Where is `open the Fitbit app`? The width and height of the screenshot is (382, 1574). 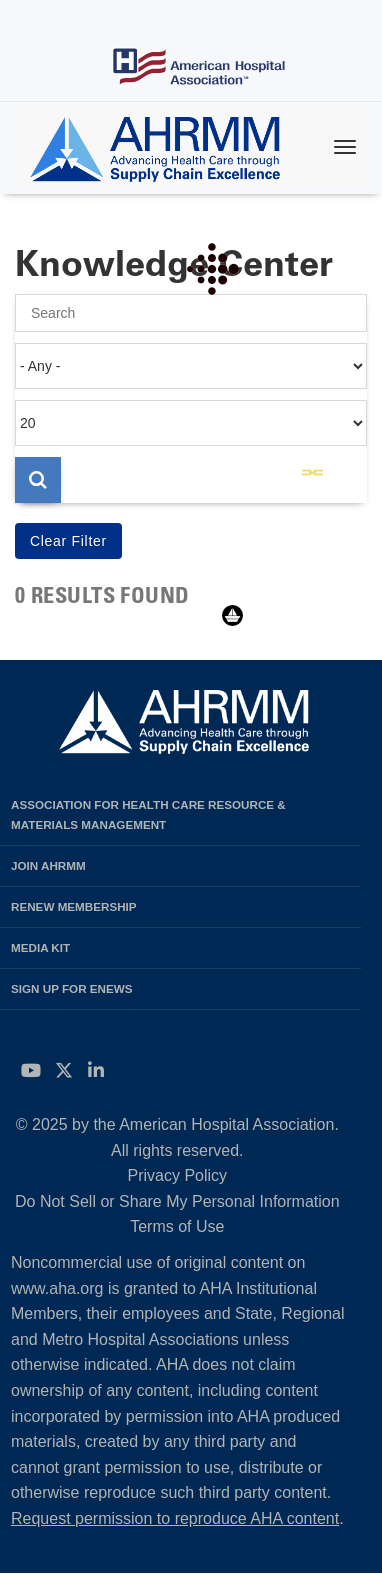 open the Fitbit app is located at coordinates (213, 269).